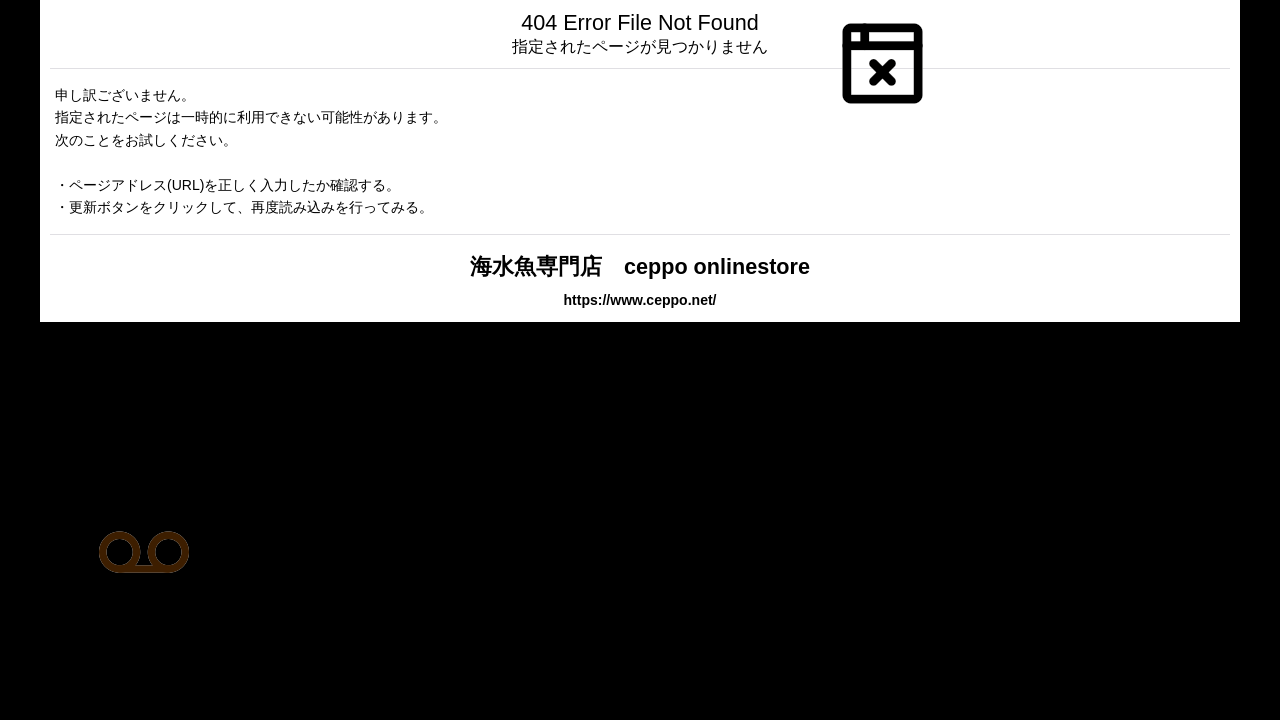  What do you see at coordinates (882, 63) in the screenshot?
I see `close browser window or tab` at bounding box center [882, 63].